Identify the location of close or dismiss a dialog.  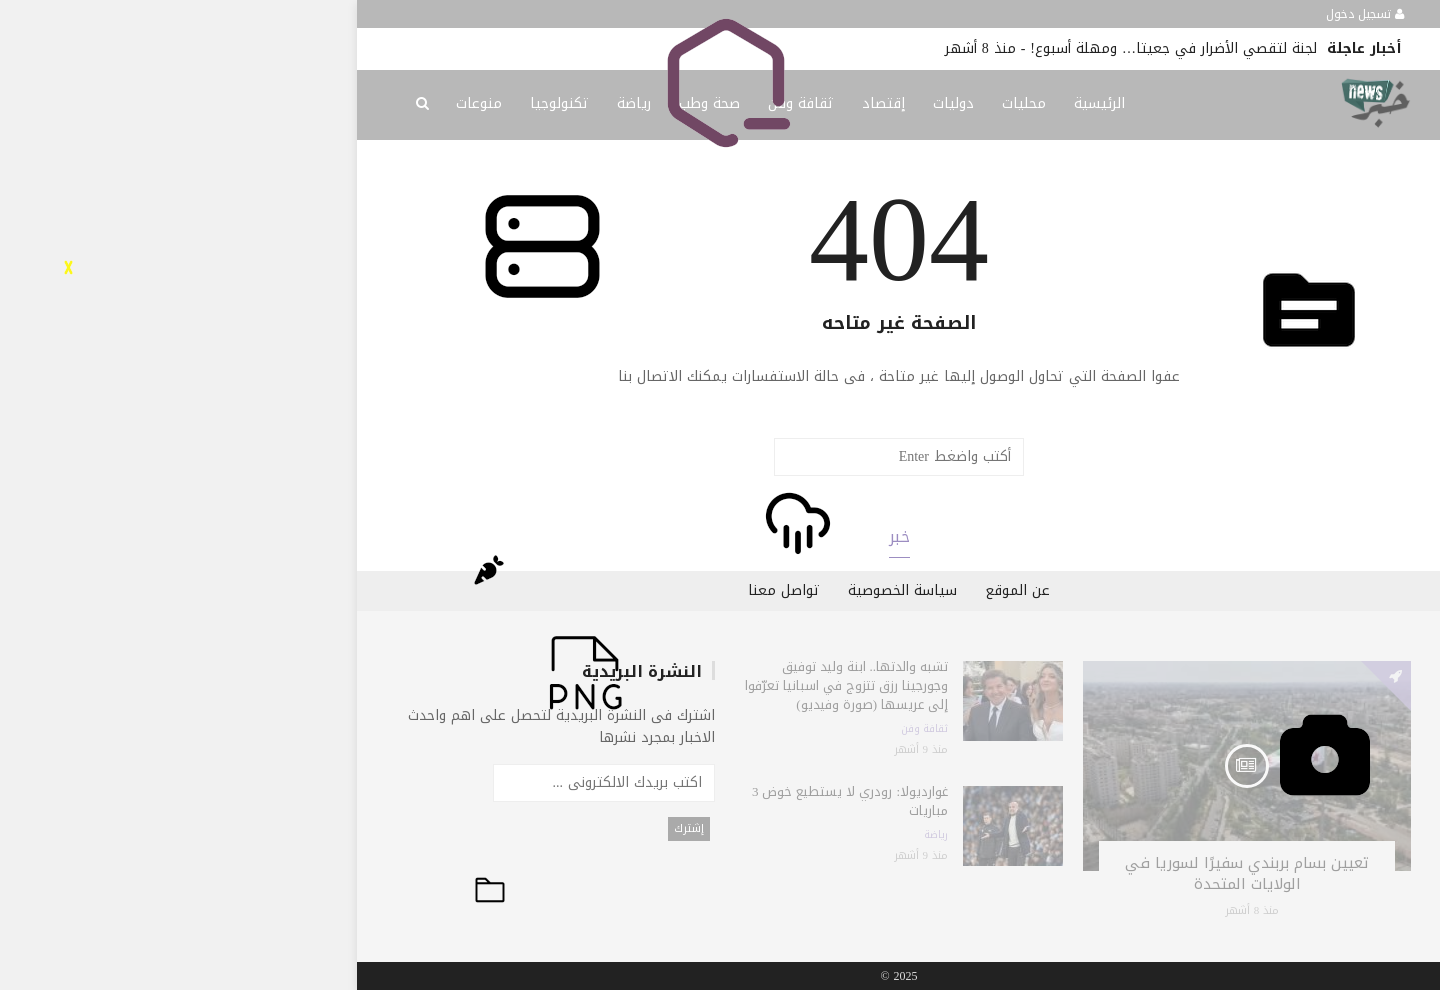
(68, 267).